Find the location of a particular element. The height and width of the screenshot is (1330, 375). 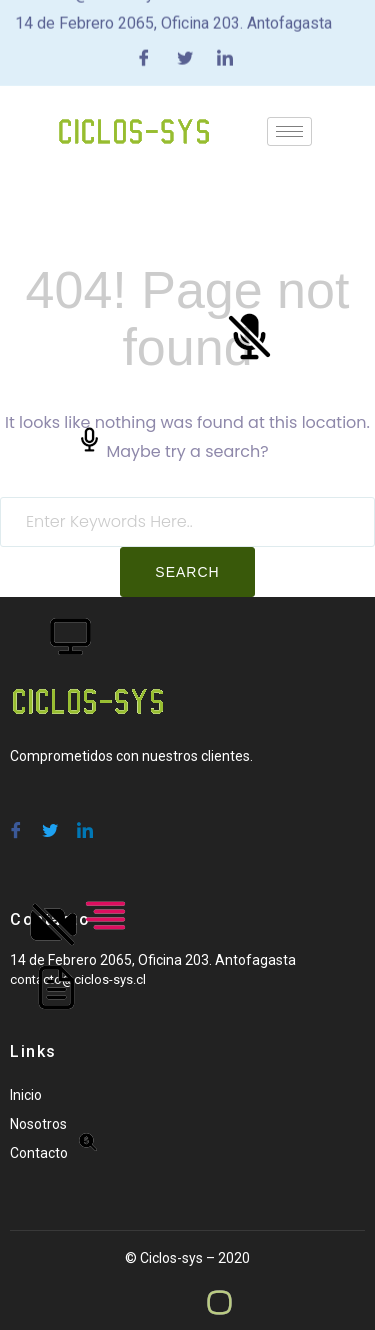

access display settings is located at coordinates (70, 636).